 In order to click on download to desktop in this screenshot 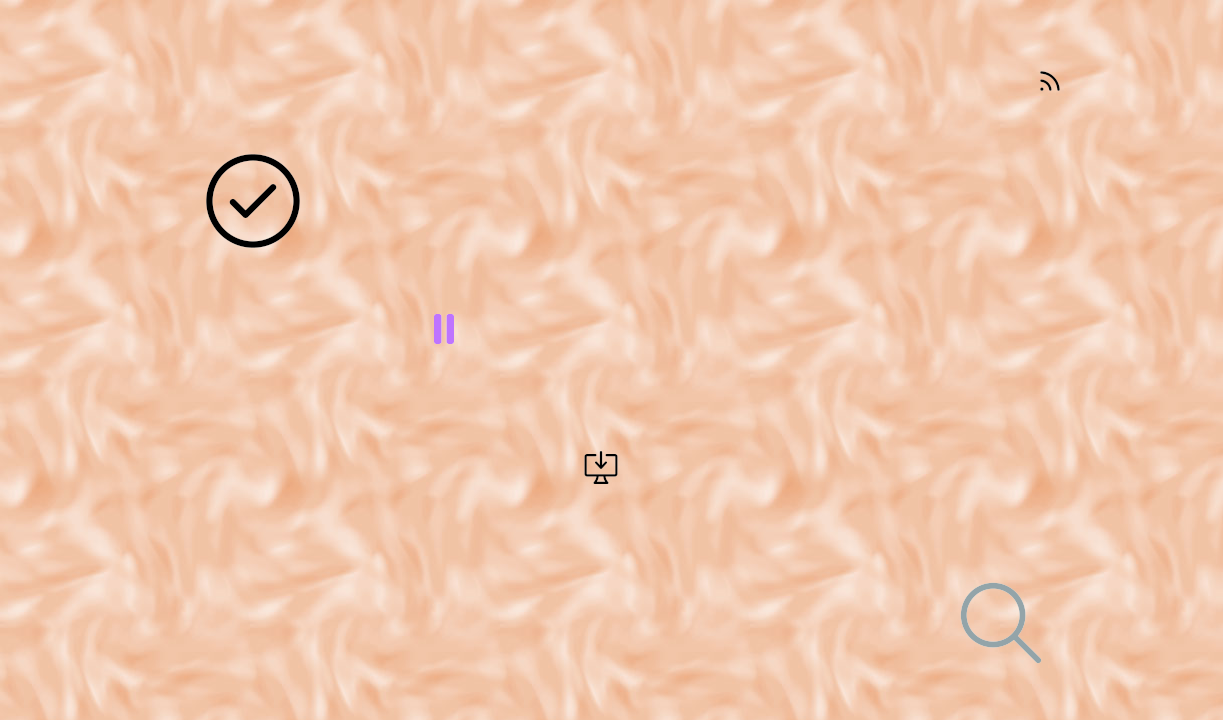, I will do `click(601, 469)`.